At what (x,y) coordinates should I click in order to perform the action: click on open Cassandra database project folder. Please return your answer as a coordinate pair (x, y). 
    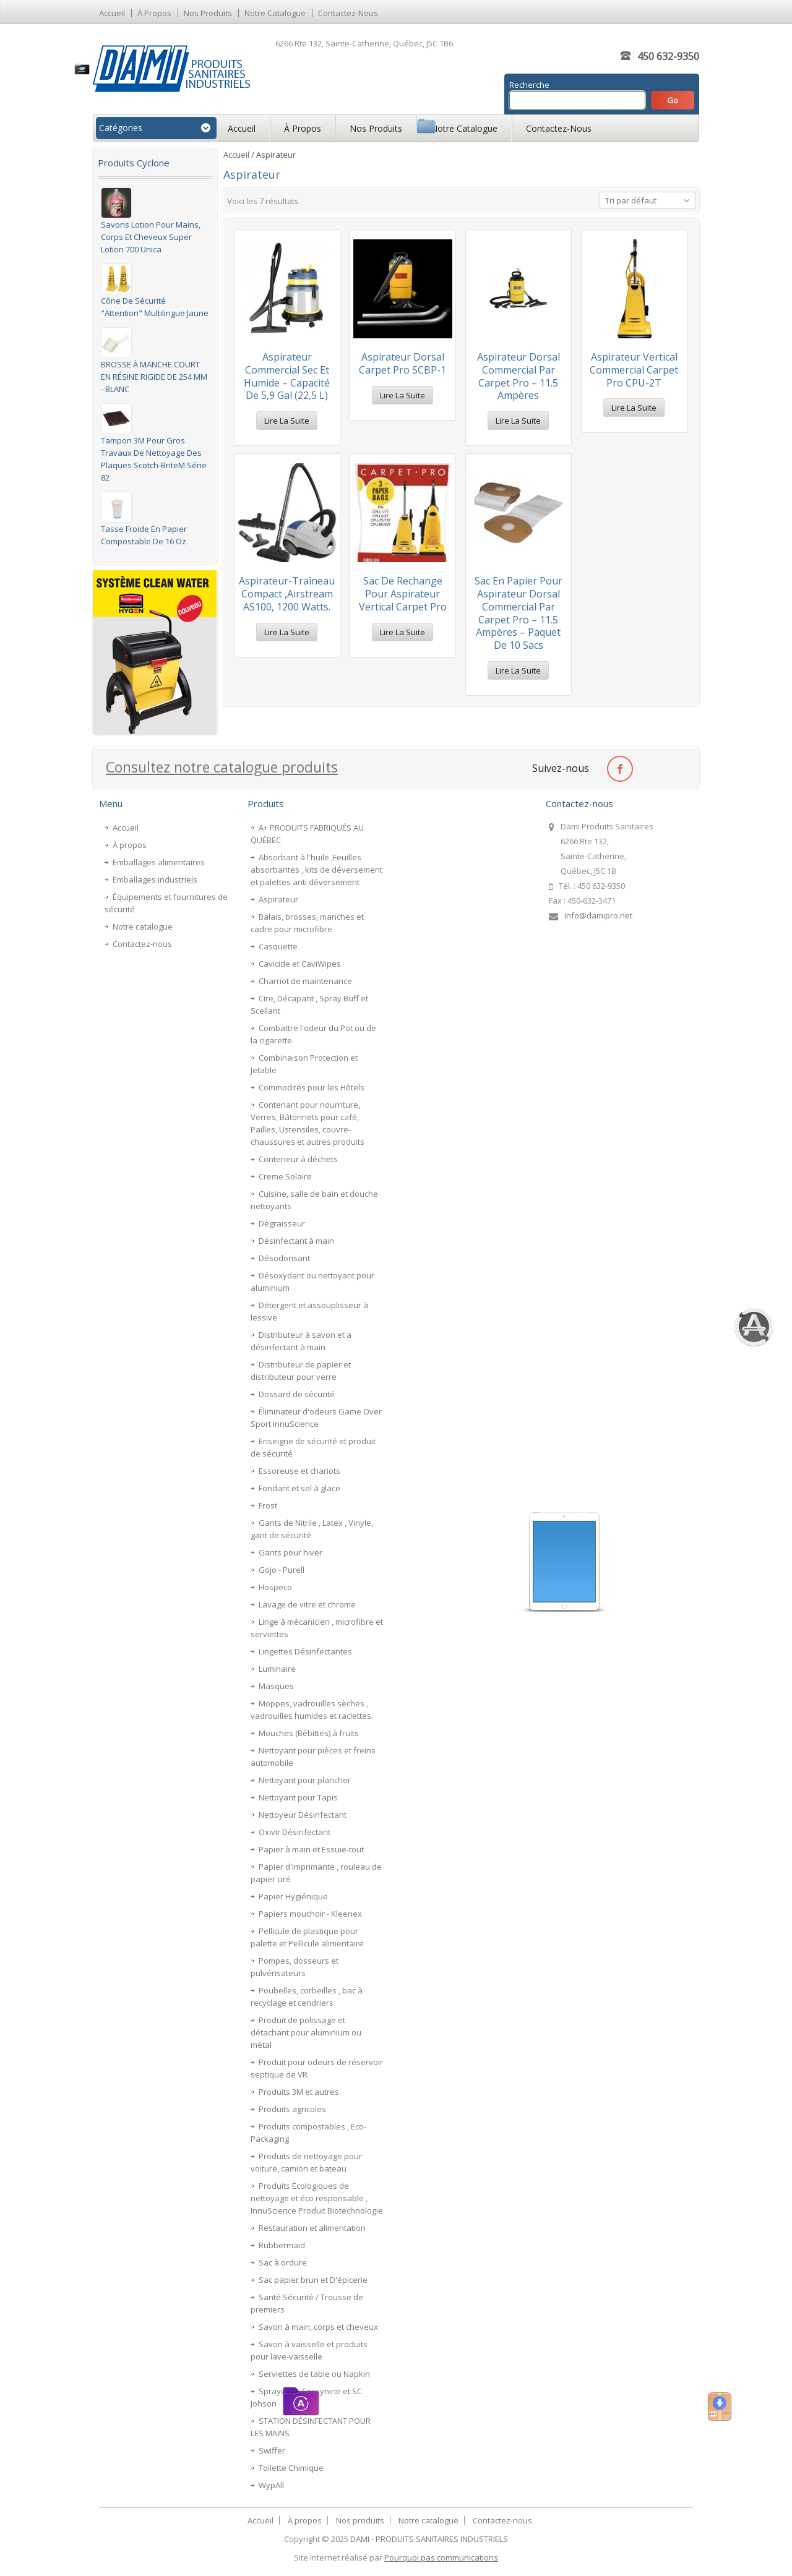
    Looking at the image, I should click on (82, 69).